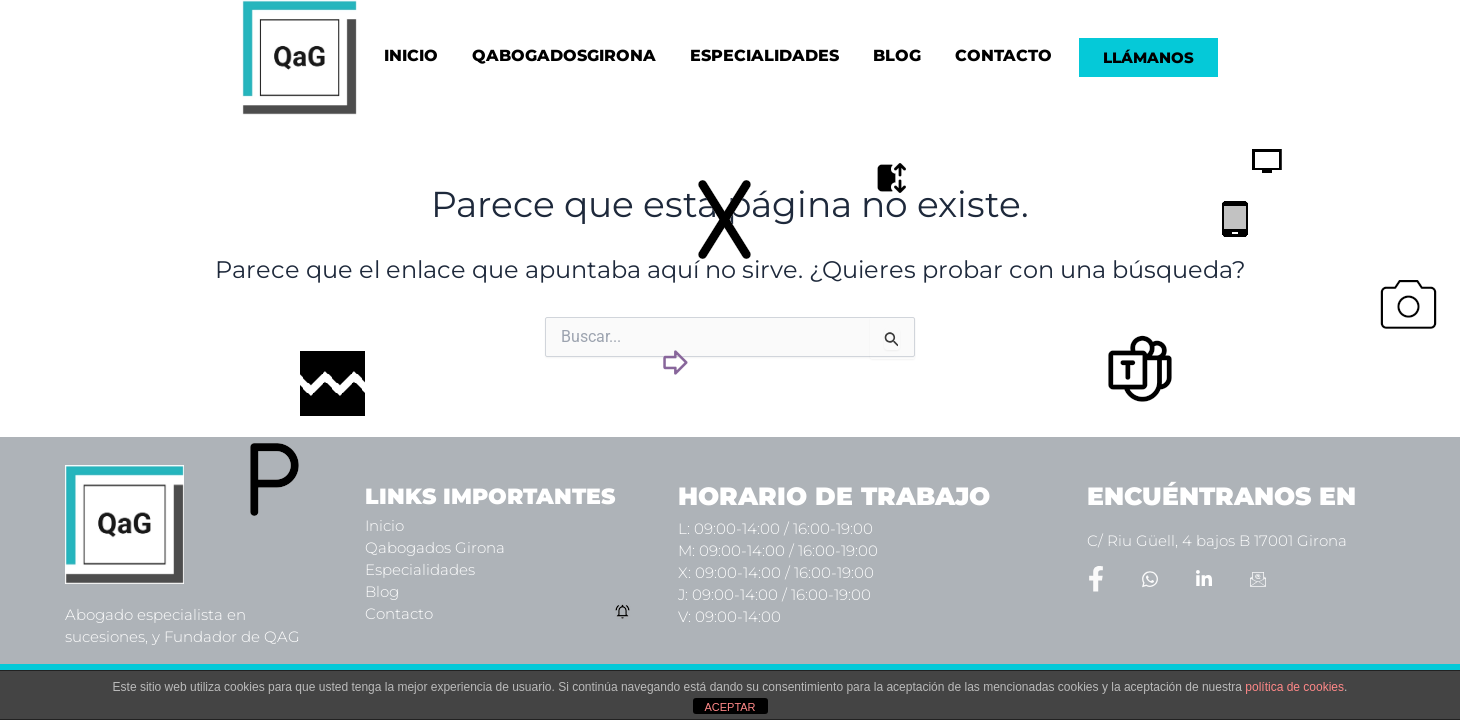 This screenshot has height=720, width=1460. Describe the element at coordinates (1140, 370) in the screenshot. I see `open microsoft teams` at that location.